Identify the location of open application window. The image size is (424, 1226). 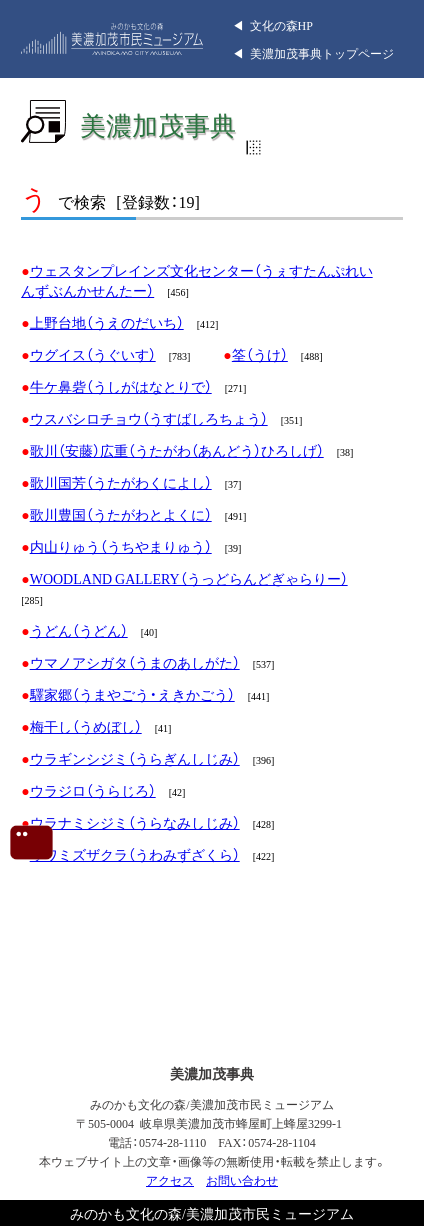
(31, 842).